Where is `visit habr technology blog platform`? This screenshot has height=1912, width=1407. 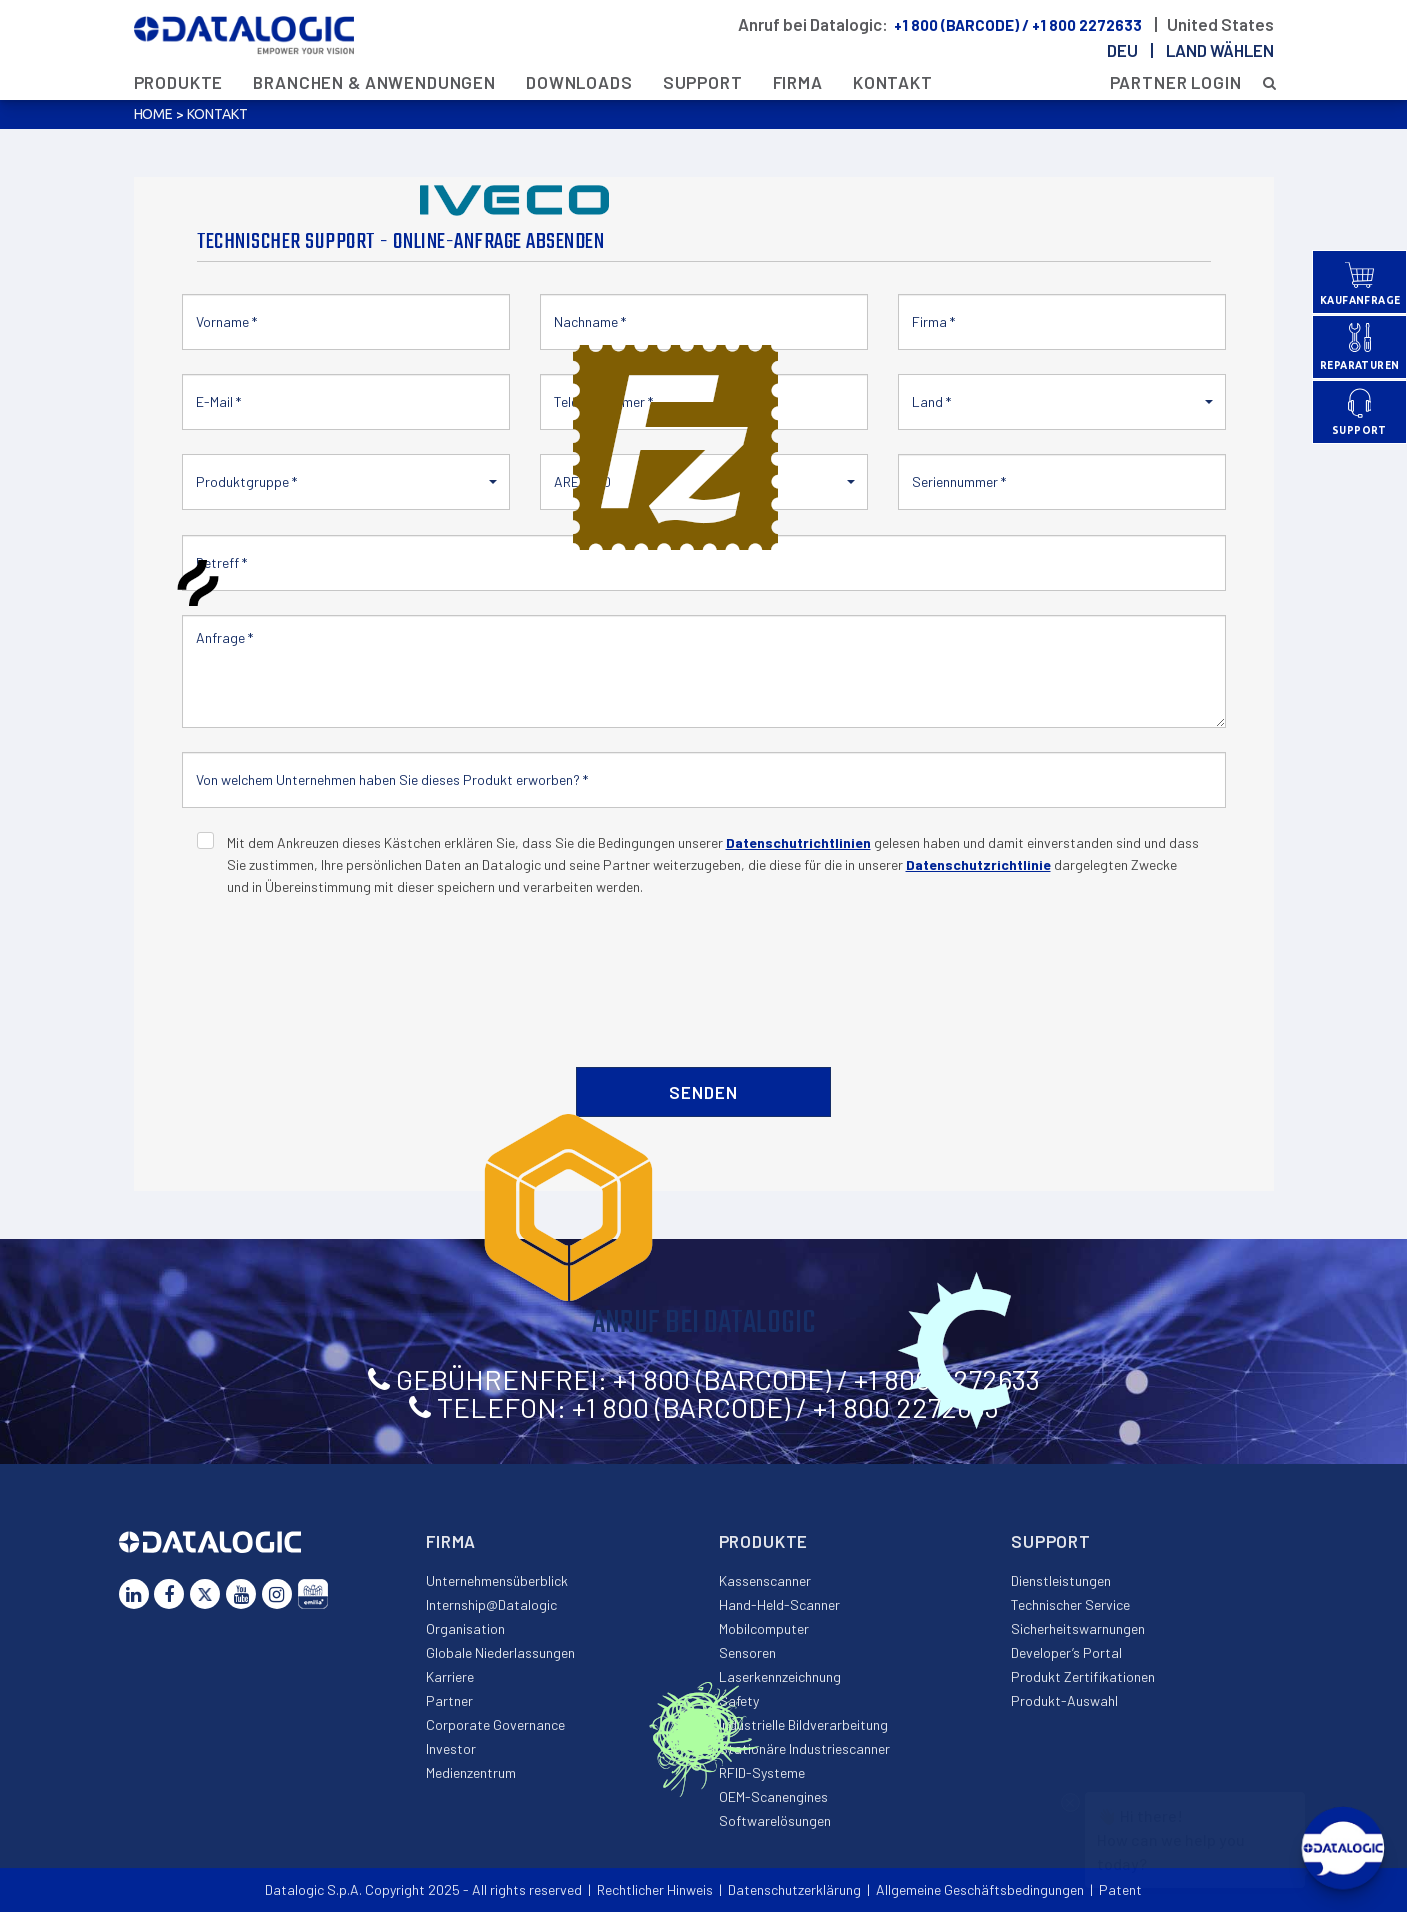
visit habr technology blog platform is located at coordinates (704, 1739).